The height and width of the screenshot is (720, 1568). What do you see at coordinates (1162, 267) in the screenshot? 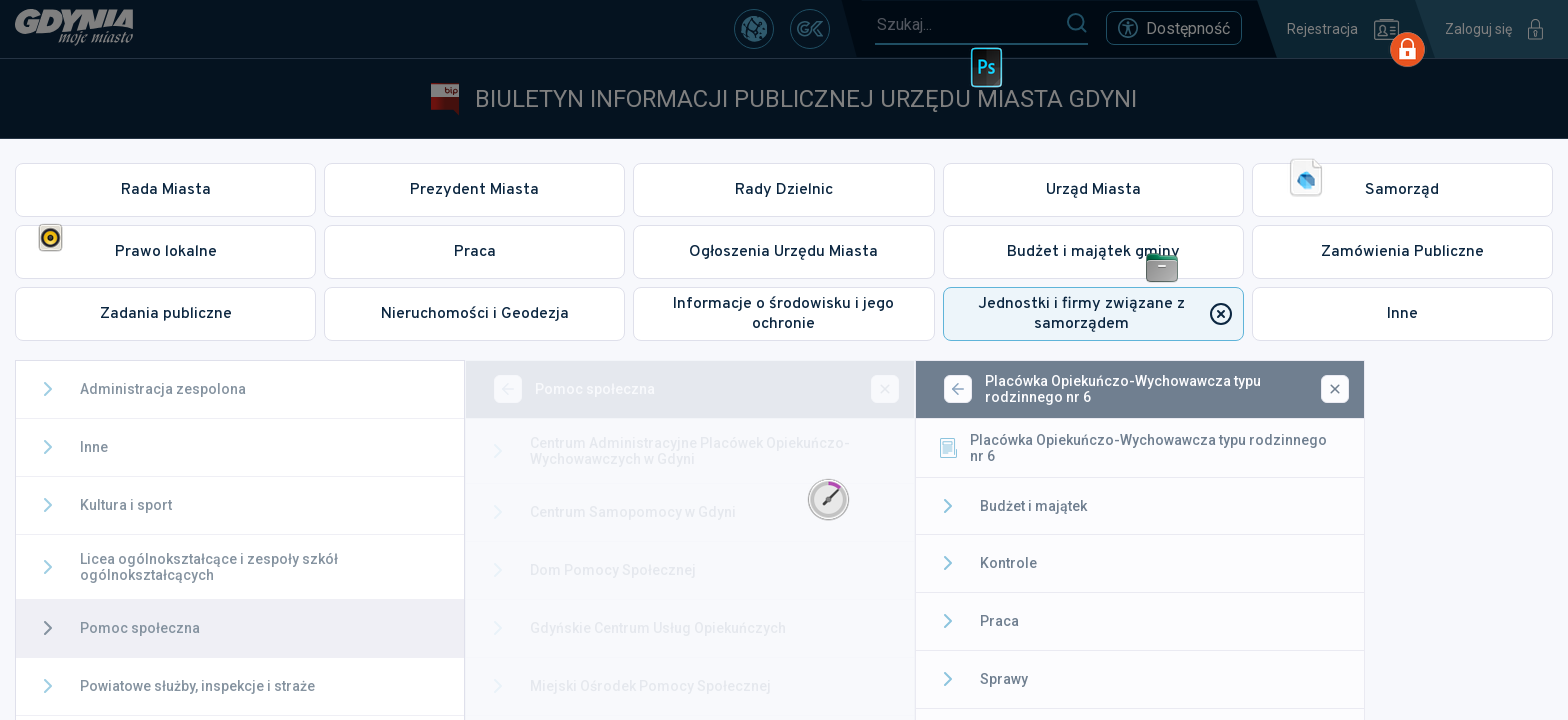
I see `open the file manager application` at bounding box center [1162, 267].